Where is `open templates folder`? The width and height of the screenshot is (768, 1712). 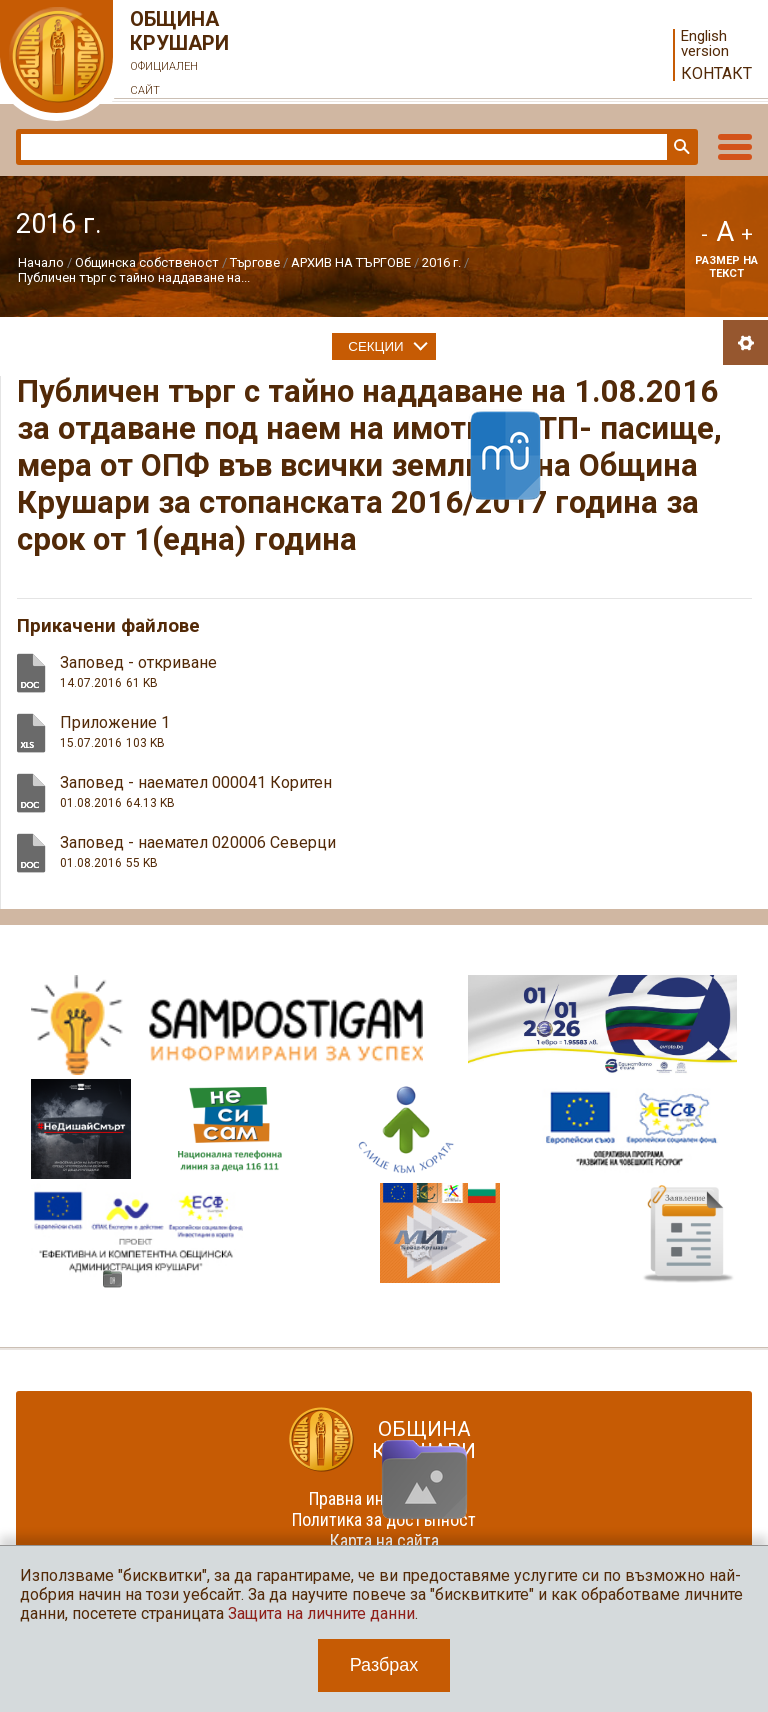 open templates folder is located at coordinates (112, 1278).